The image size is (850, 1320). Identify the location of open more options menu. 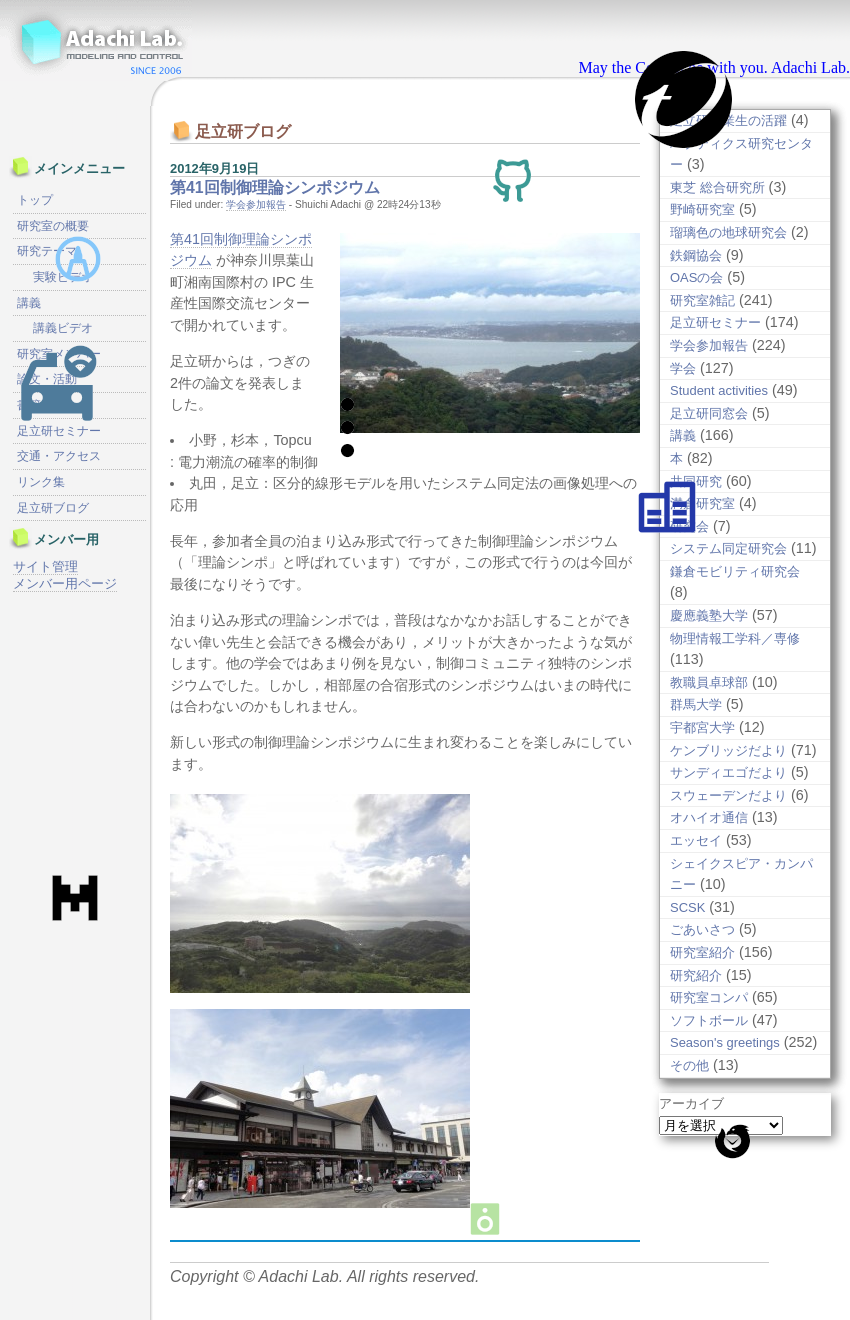
(347, 427).